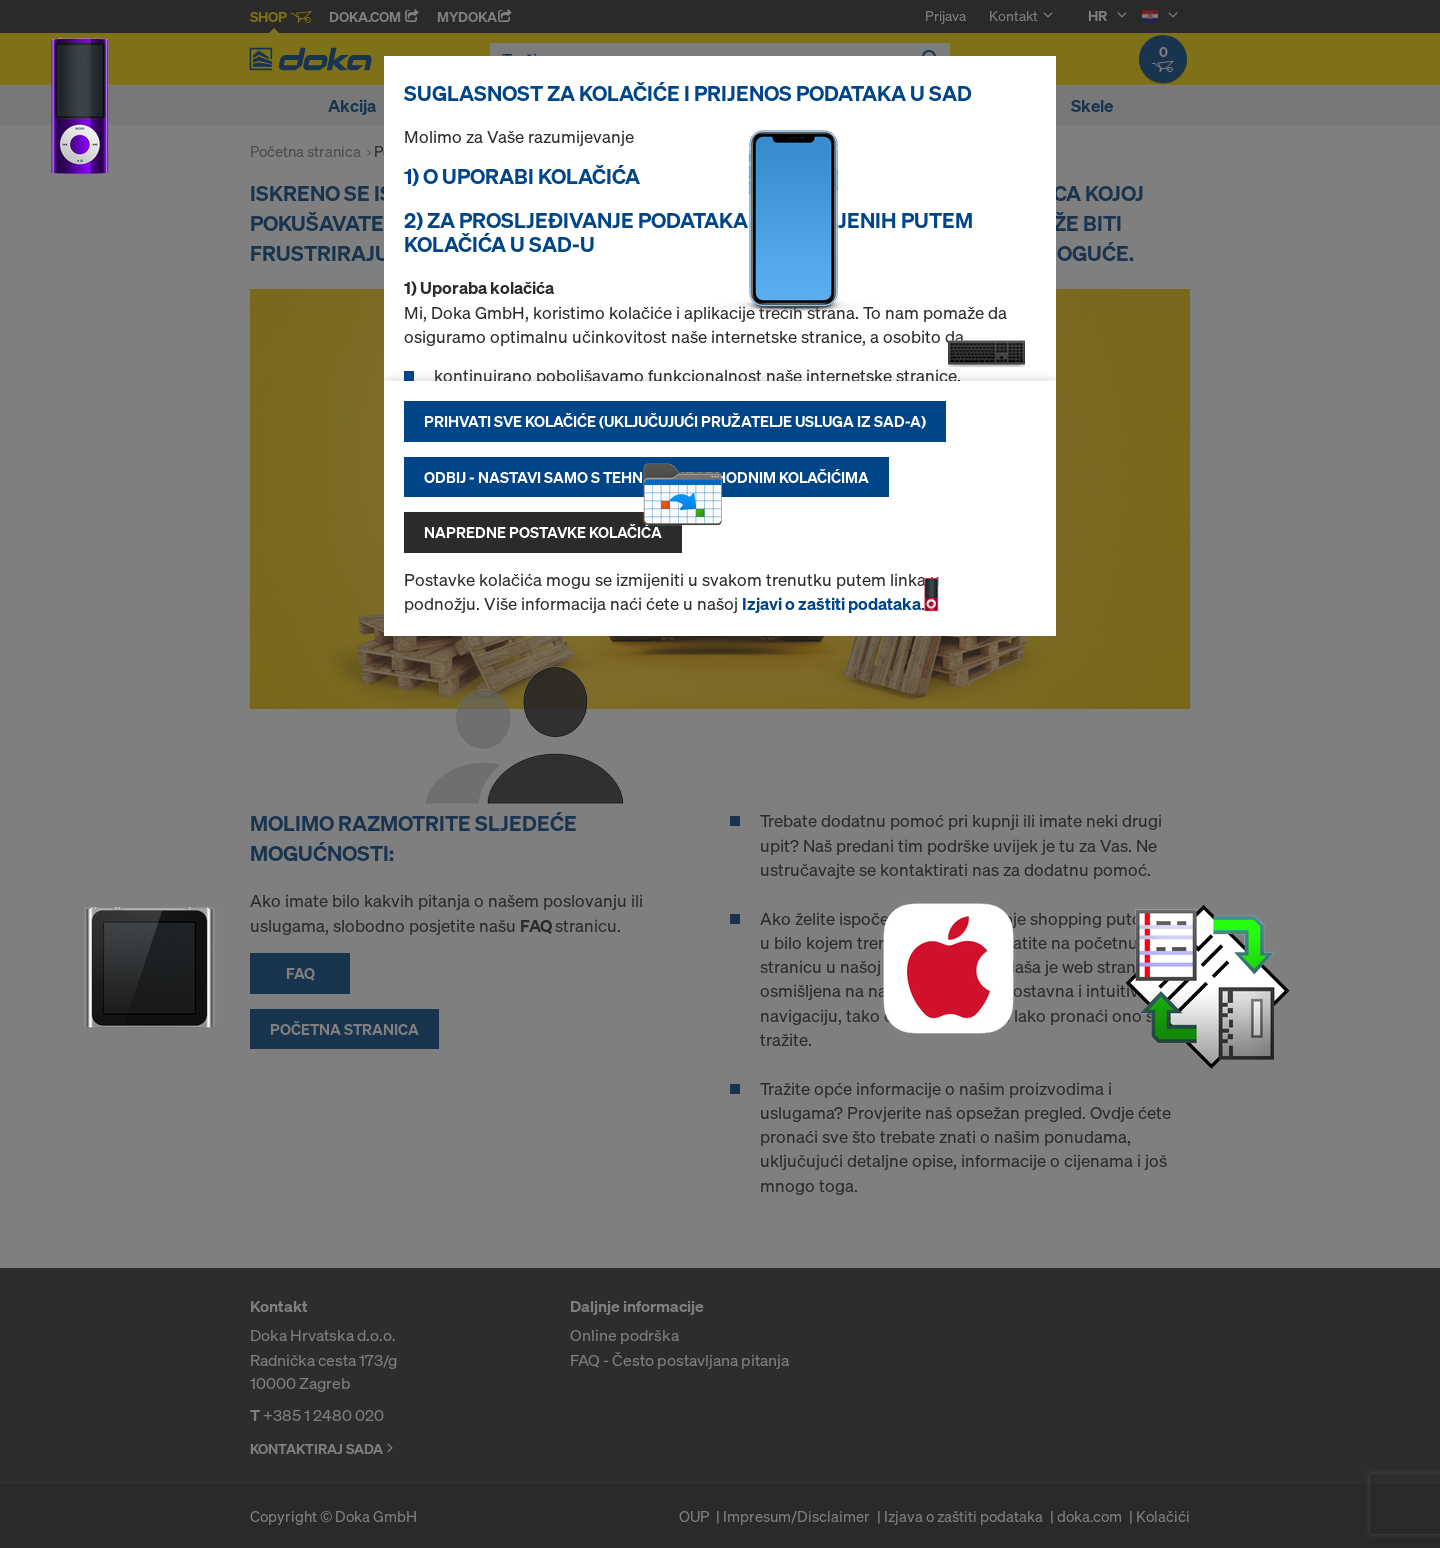 Image resolution: width=1440 pixels, height=1548 pixels. Describe the element at coordinates (149, 967) in the screenshot. I see `iPod nano device in silver` at that location.